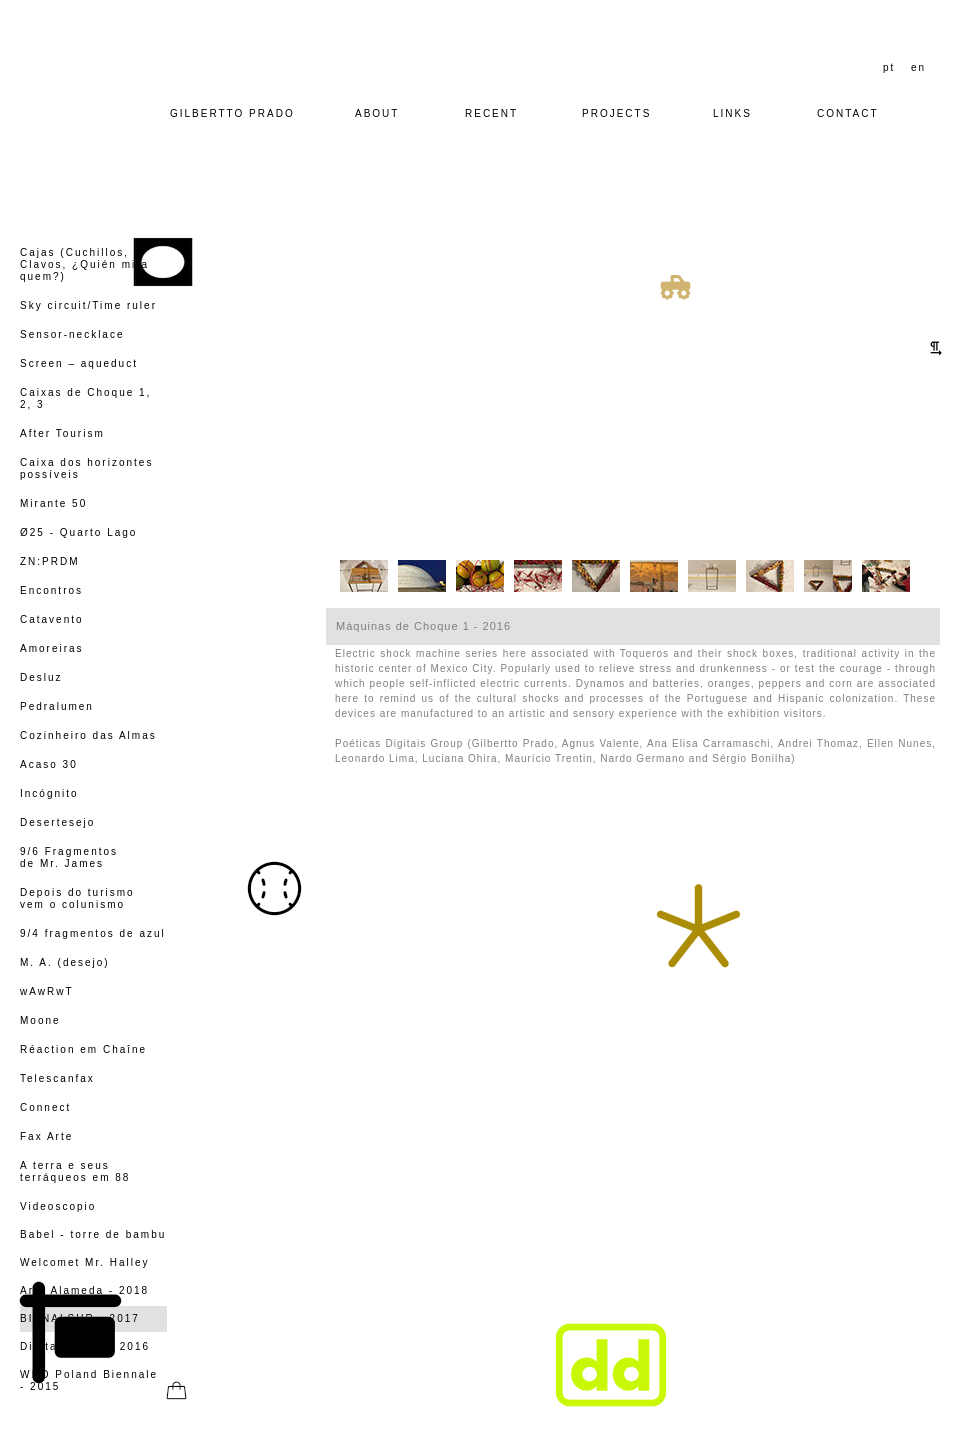  What do you see at coordinates (176, 1391) in the screenshot?
I see `access shopping bag or cart` at bounding box center [176, 1391].